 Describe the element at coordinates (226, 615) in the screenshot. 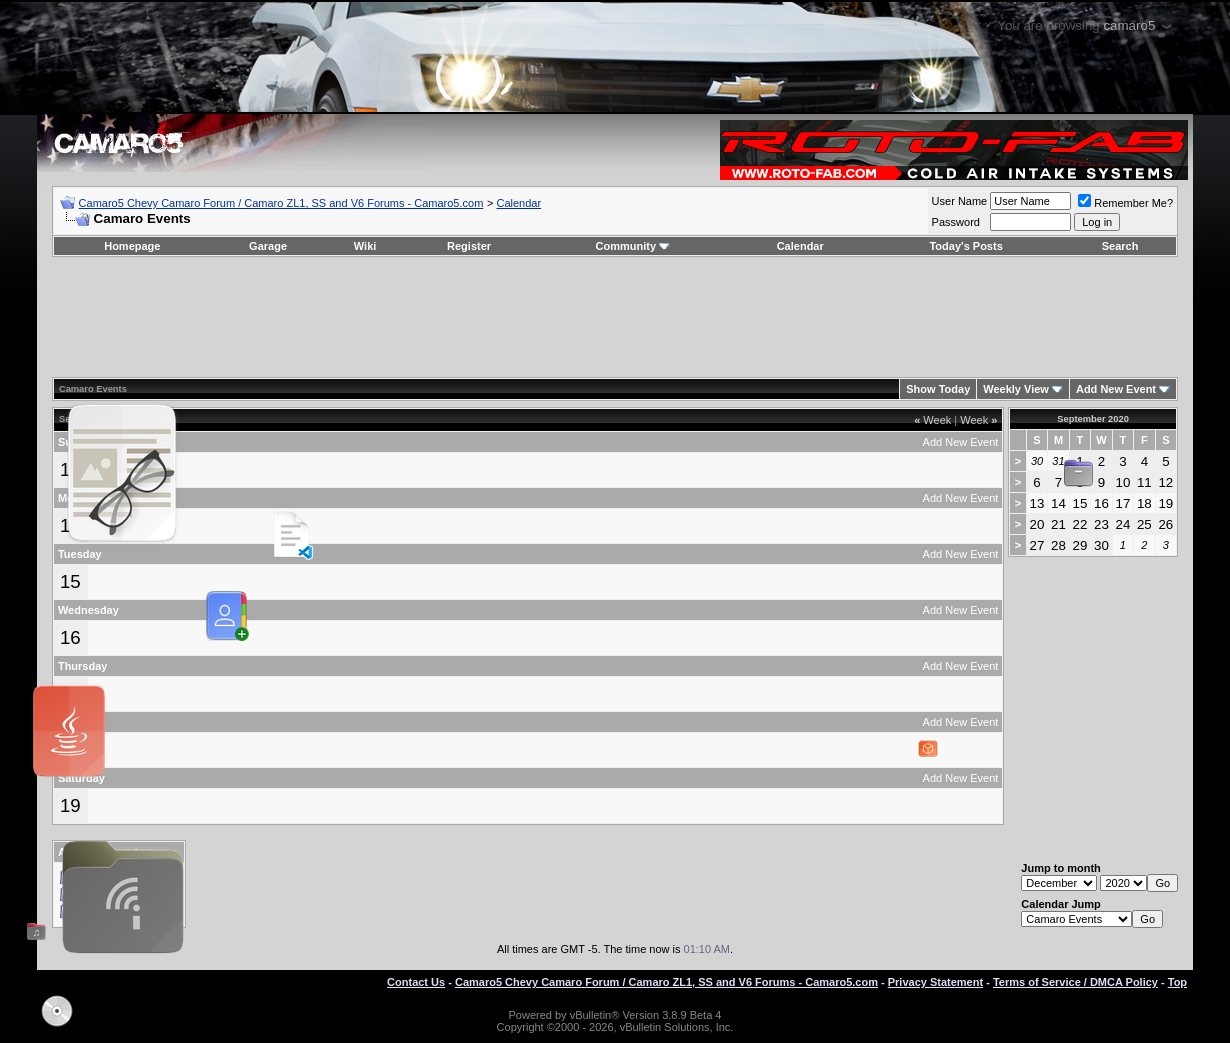

I see `add a new contact` at that location.